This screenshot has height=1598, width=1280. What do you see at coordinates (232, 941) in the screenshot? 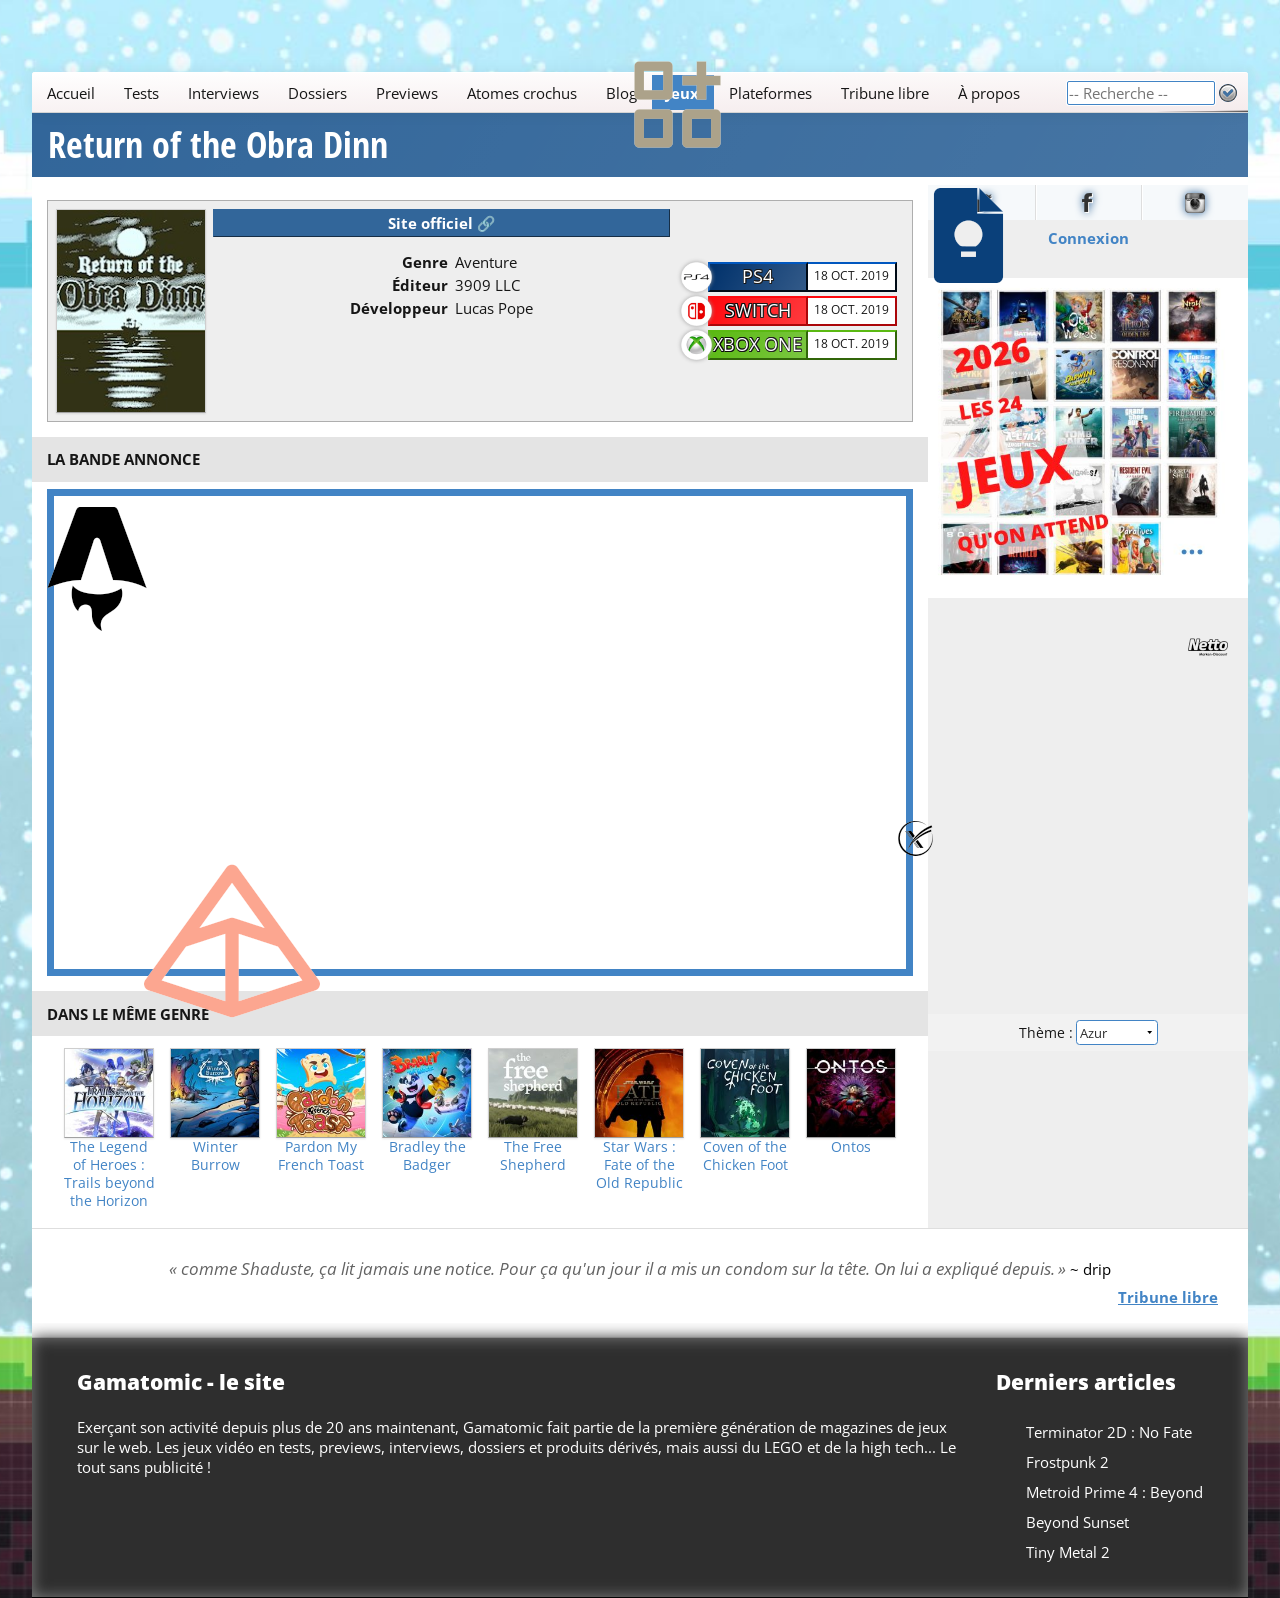
I see `pydantic library or framework branding` at bounding box center [232, 941].